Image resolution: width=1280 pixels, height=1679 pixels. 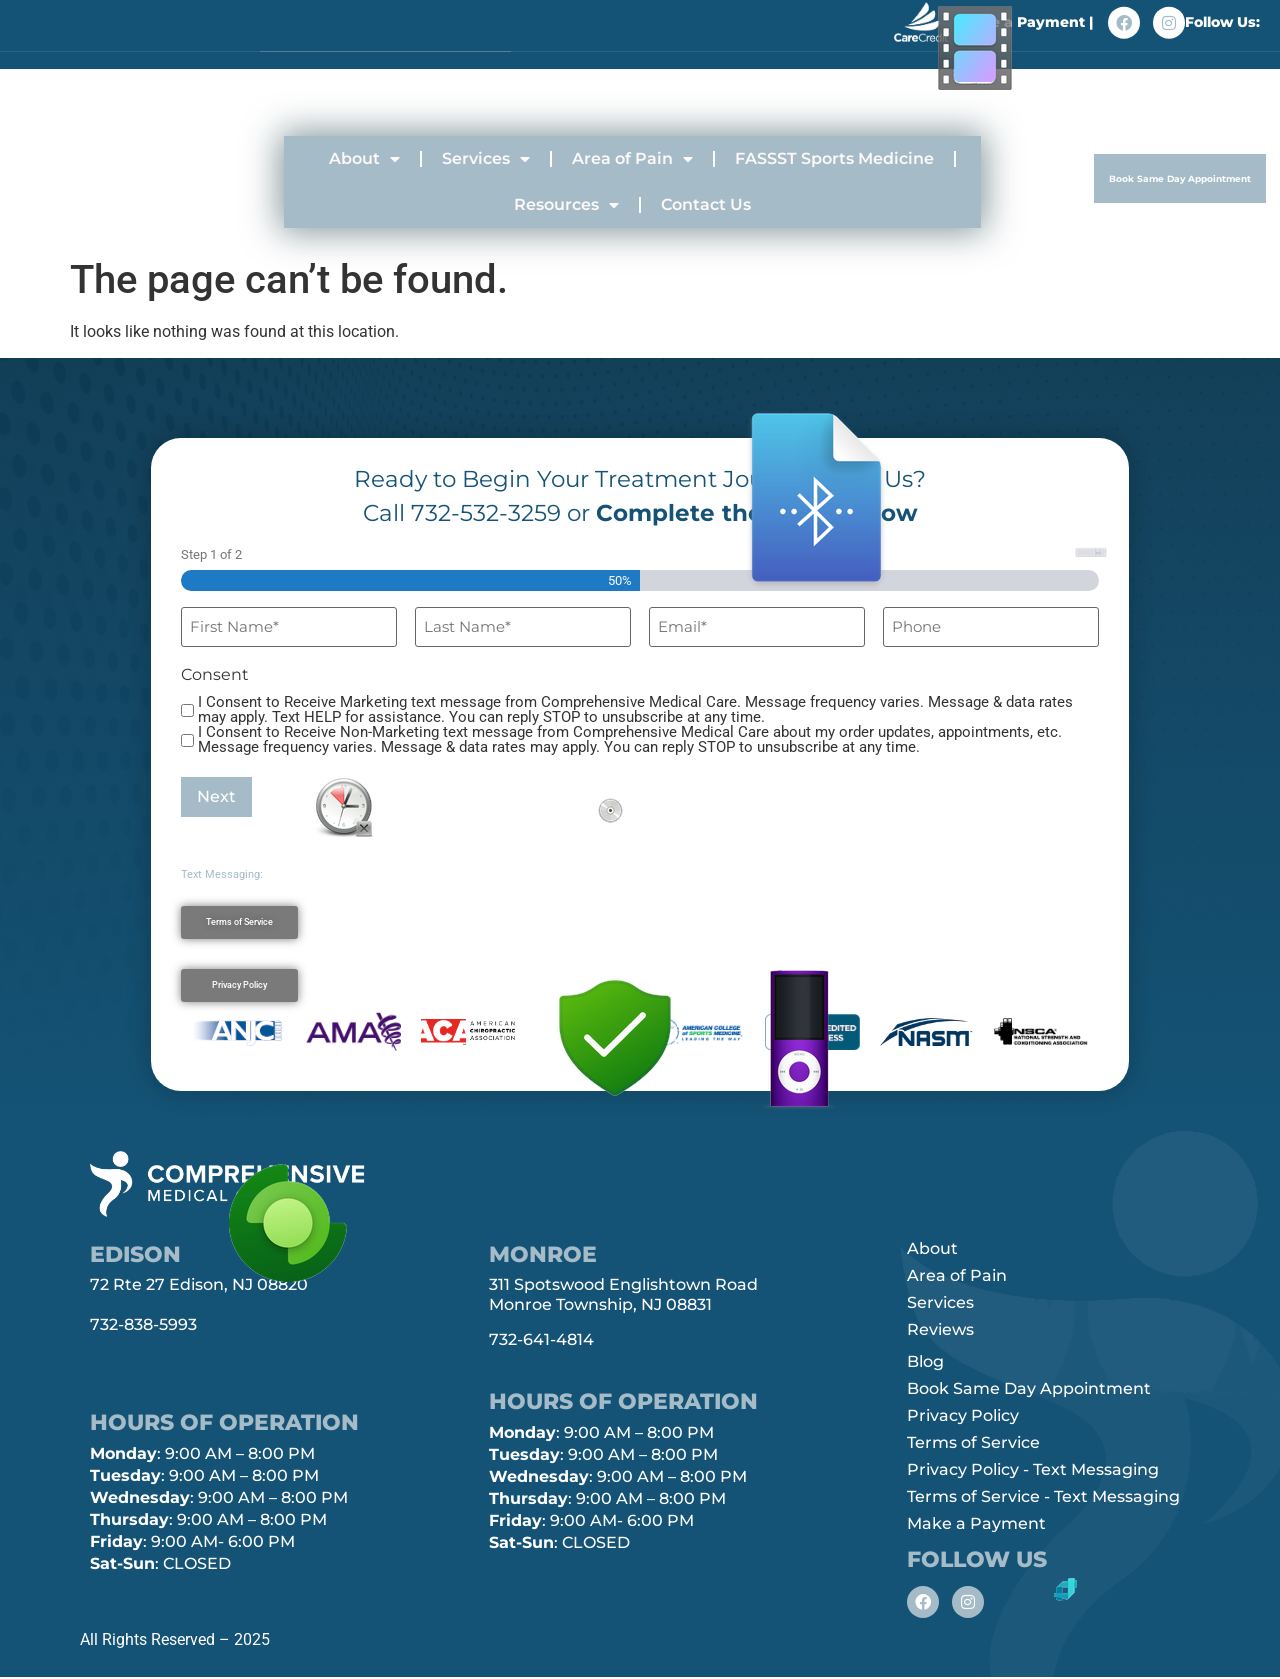 What do you see at coordinates (975, 48) in the screenshot?
I see `open video player or media library` at bounding box center [975, 48].